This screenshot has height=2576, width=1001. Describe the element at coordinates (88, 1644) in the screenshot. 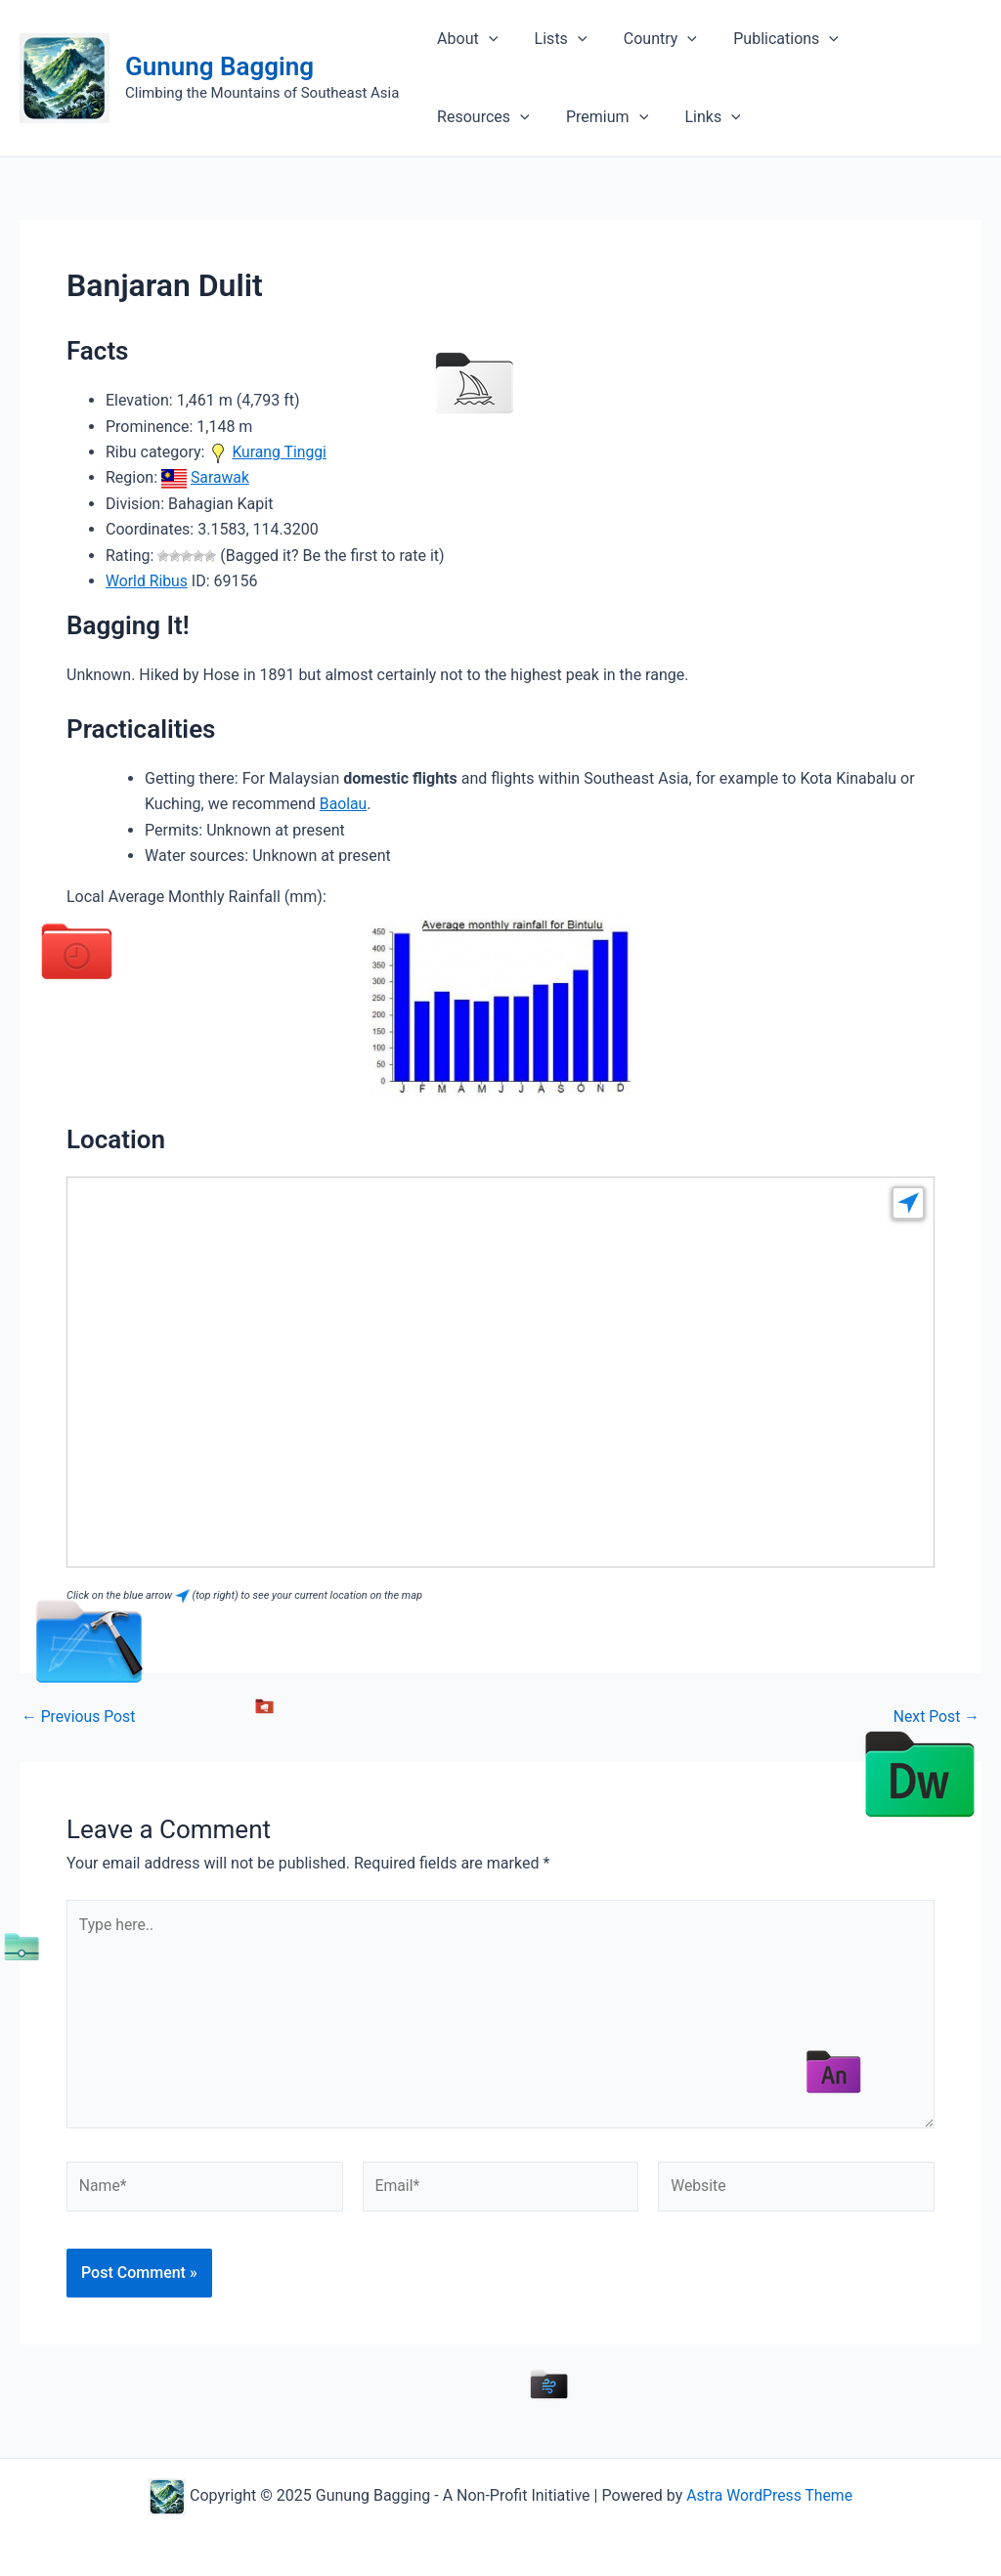

I see `open xcode projects folder` at that location.